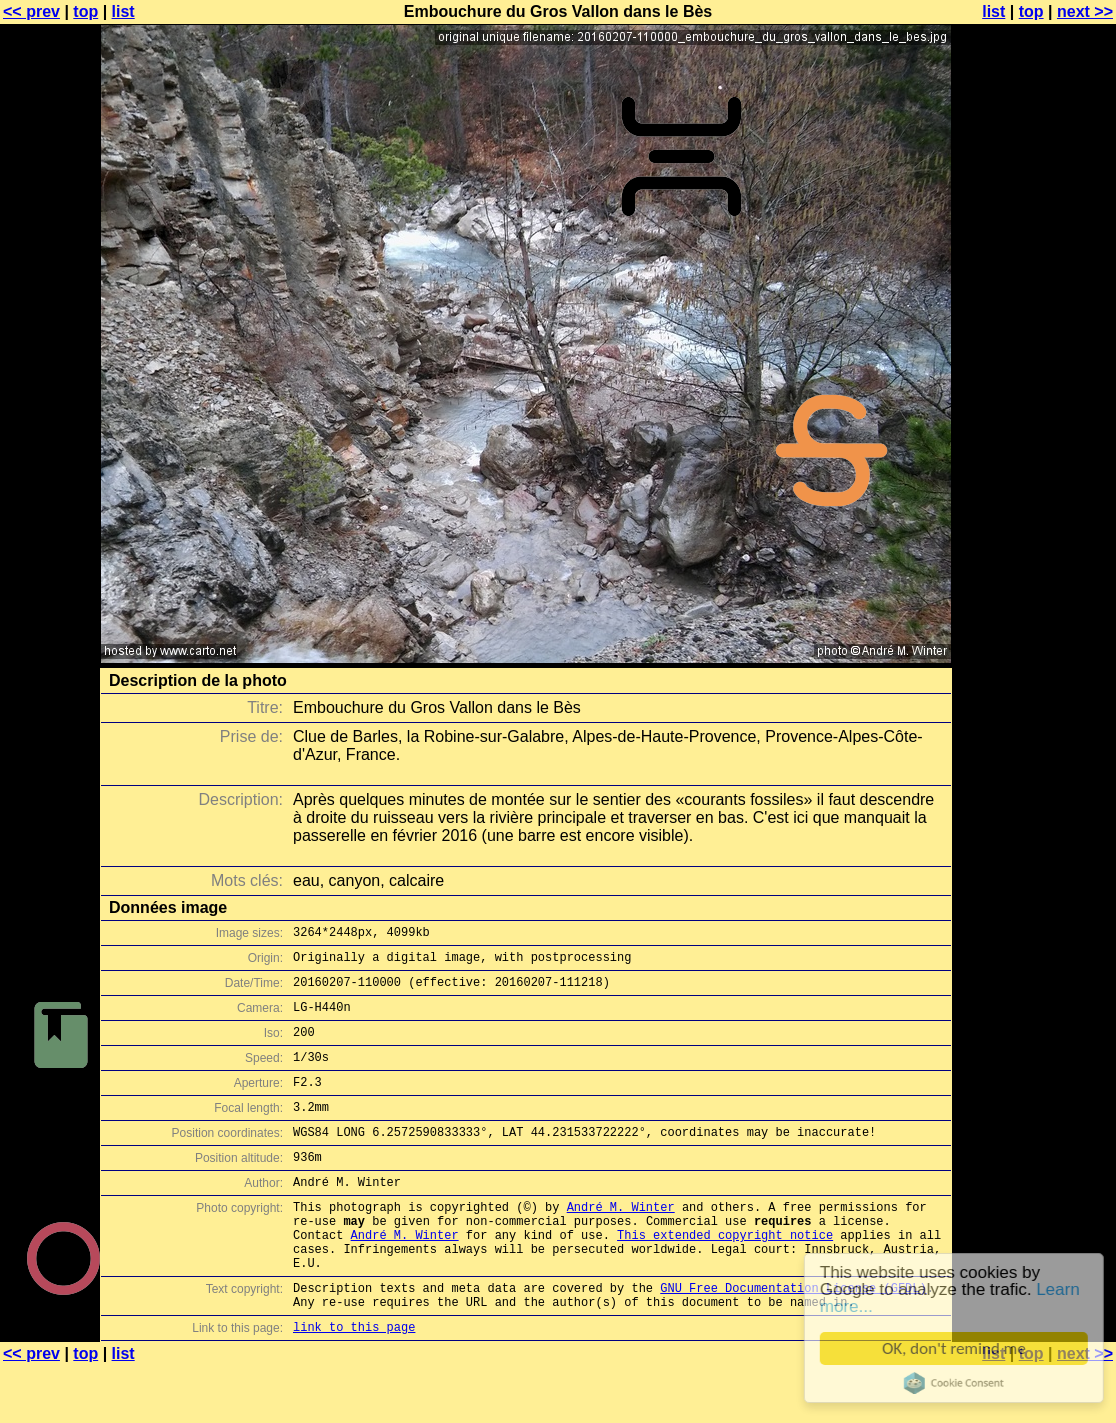 The height and width of the screenshot is (1423, 1116). Describe the element at coordinates (63, 1258) in the screenshot. I see `start recording audio or video` at that location.